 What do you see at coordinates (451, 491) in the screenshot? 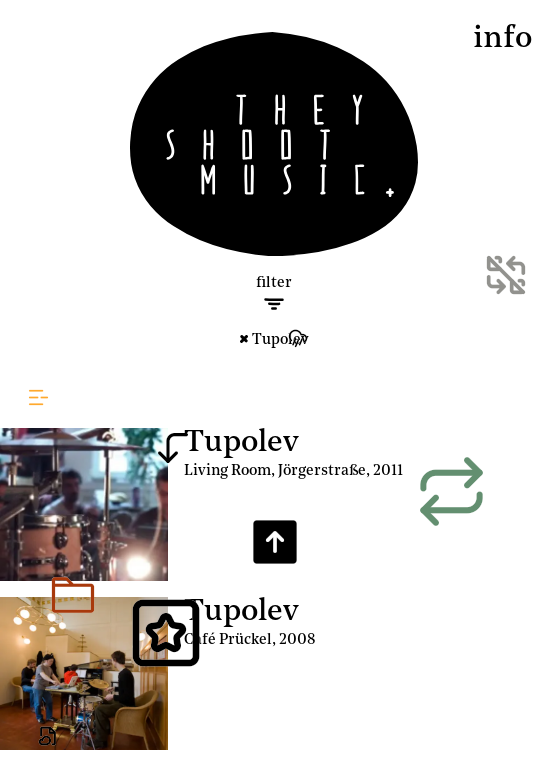
I see `enable repeat or loop playback` at bounding box center [451, 491].